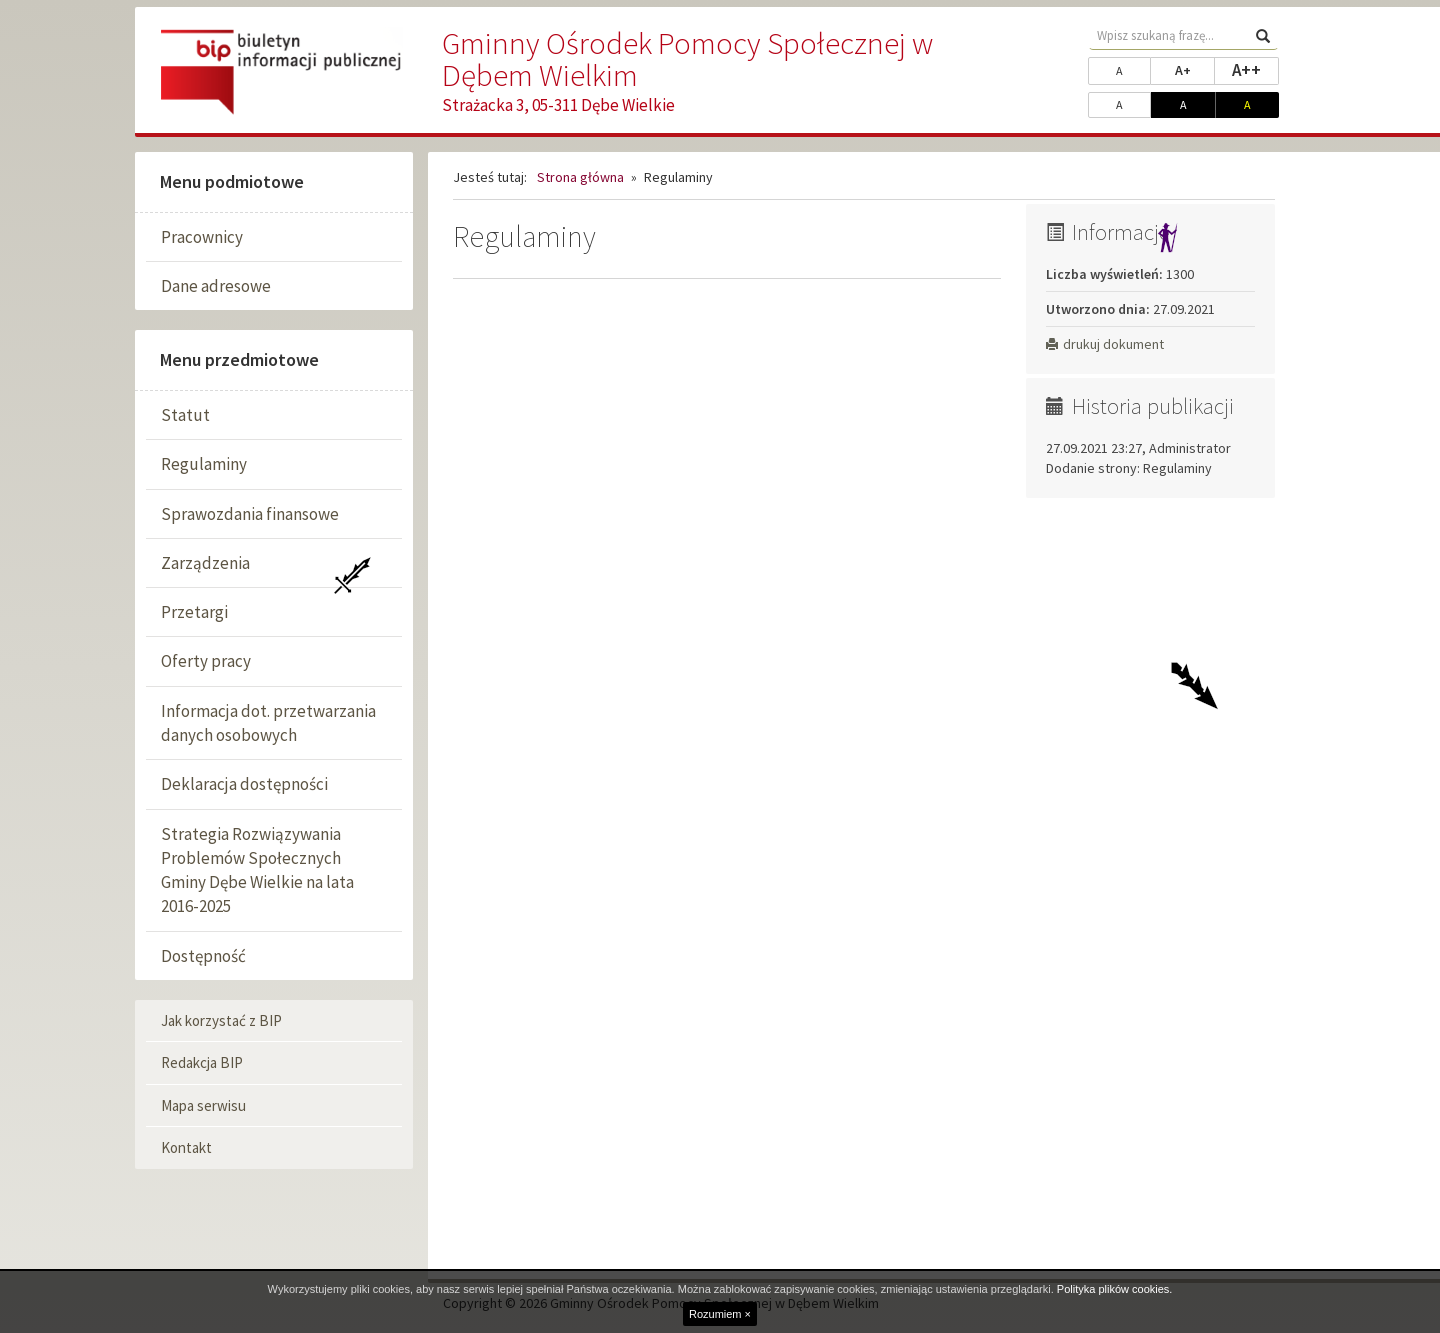  Describe the element at coordinates (1167, 237) in the screenshot. I see `select pikeman unit in strategy game` at that location.